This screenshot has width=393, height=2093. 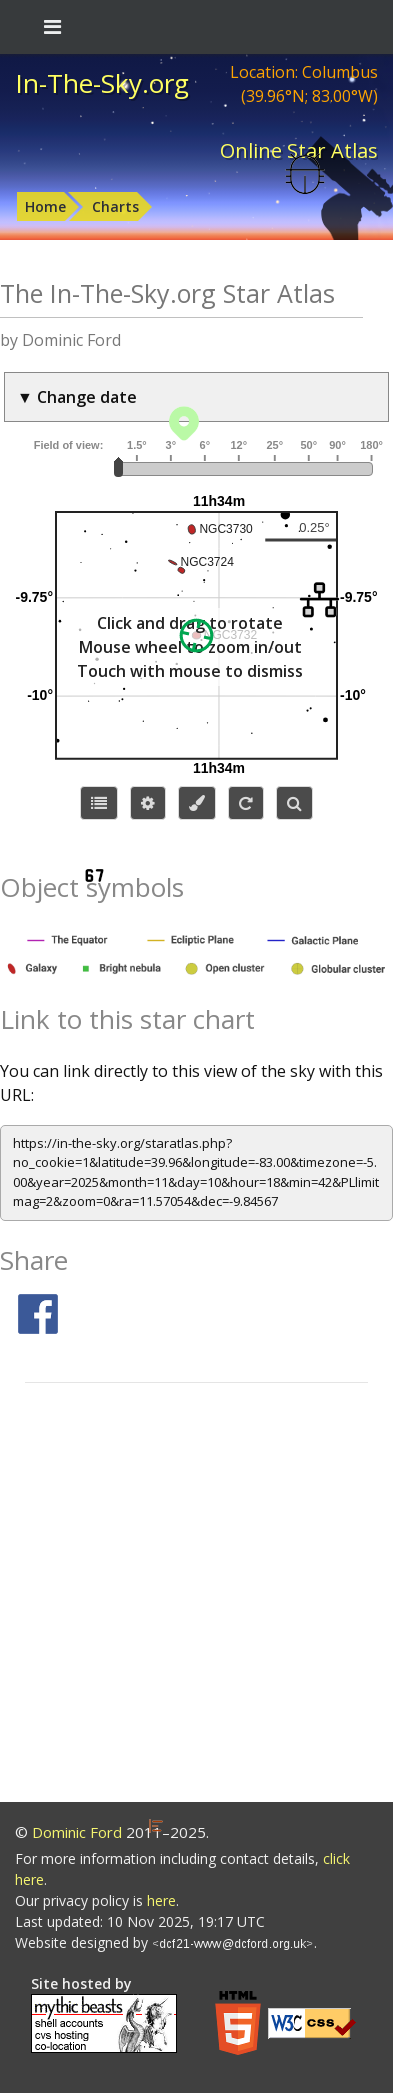 What do you see at coordinates (156, 1826) in the screenshot?
I see `align text to the left` at bounding box center [156, 1826].